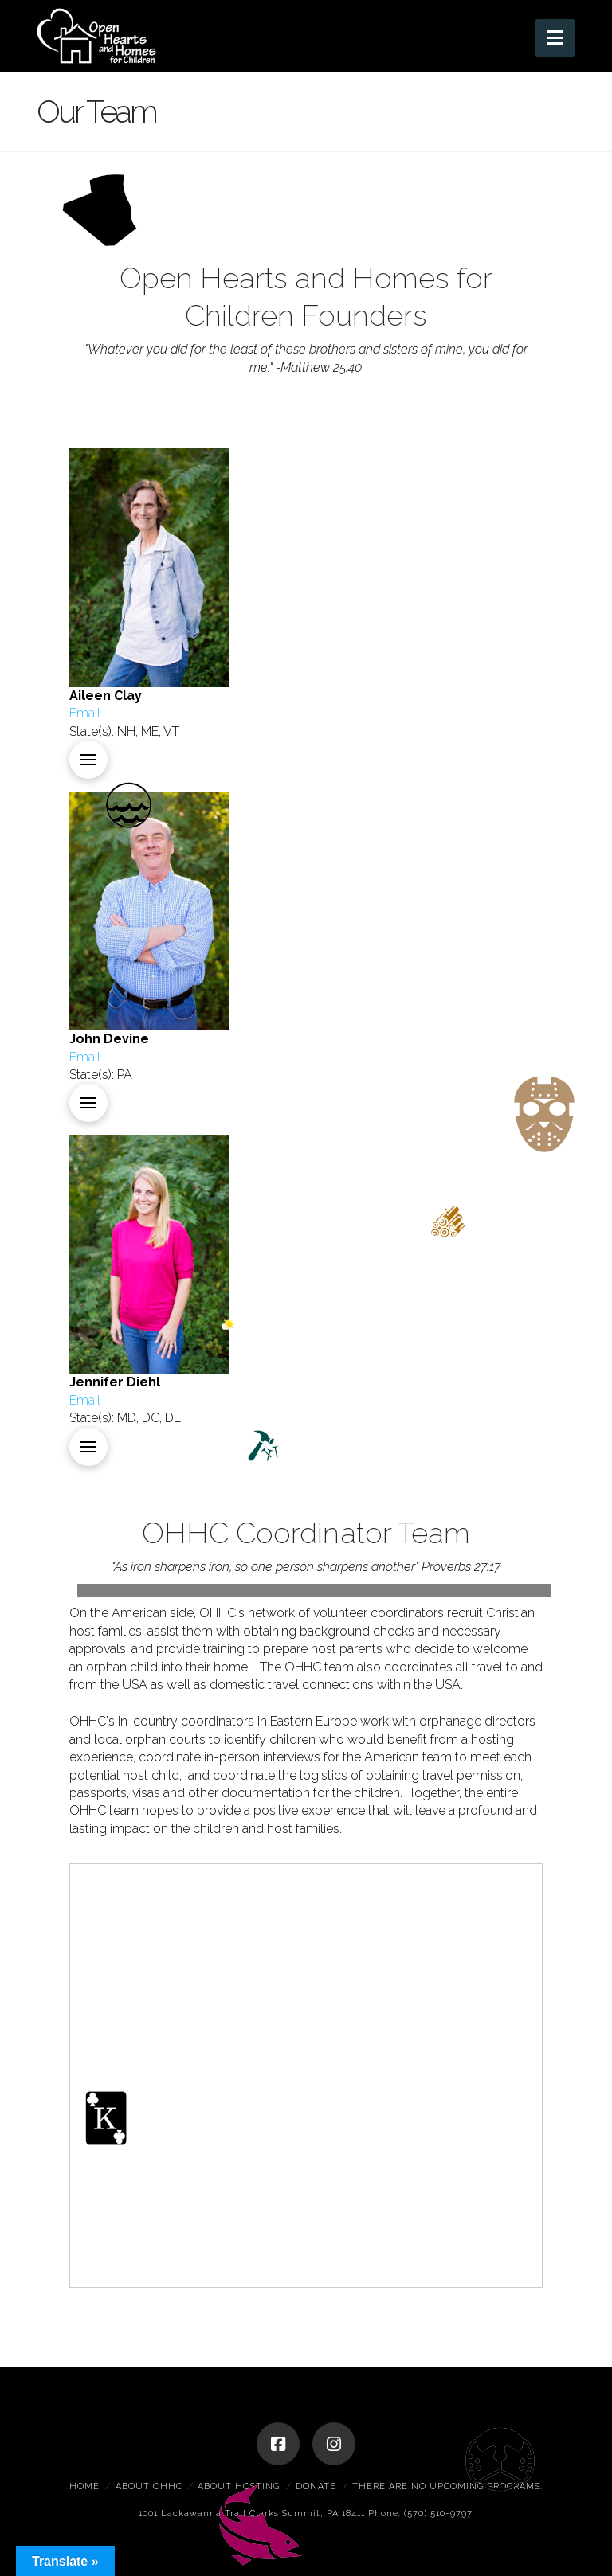  What do you see at coordinates (544, 1114) in the screenshot?
I see `hockey mask icon for horror or slasher game genre` at bounding box center [544, 1114].